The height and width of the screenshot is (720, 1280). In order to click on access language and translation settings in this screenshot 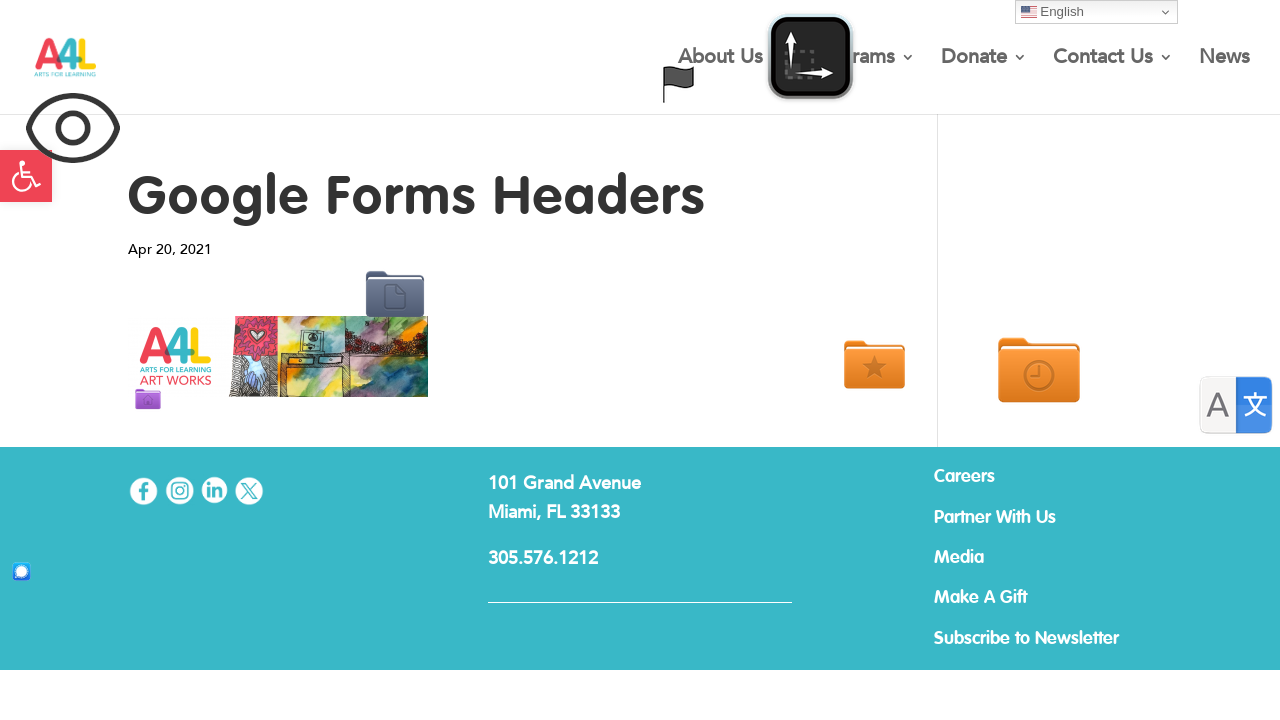, I will do `click(1236, 405)`.